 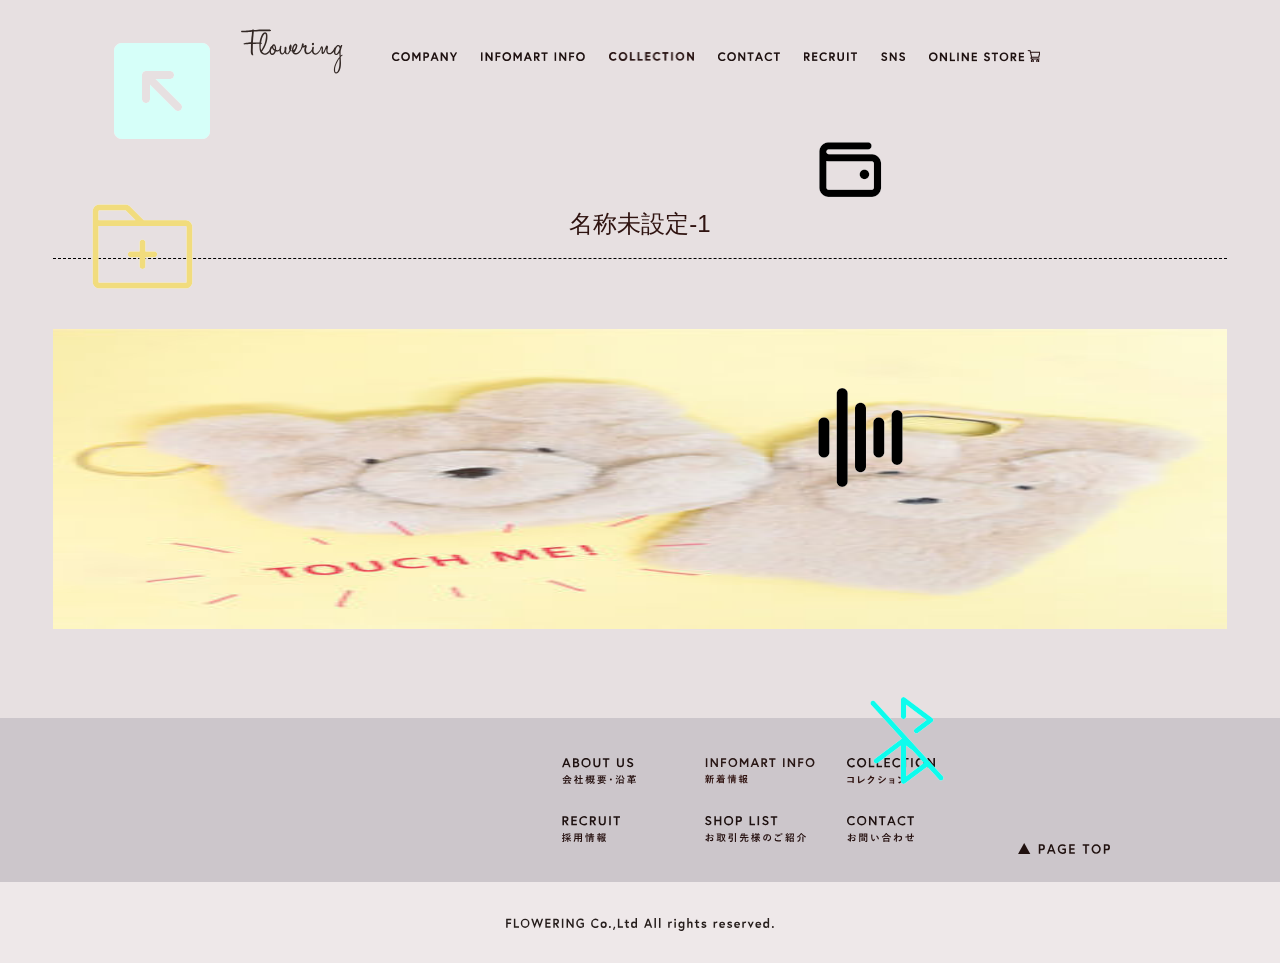 What do you see at coordinates (849, 172) in the screenshot?
I see `access your wallet or payment methods` at bounding box center [849, 172].